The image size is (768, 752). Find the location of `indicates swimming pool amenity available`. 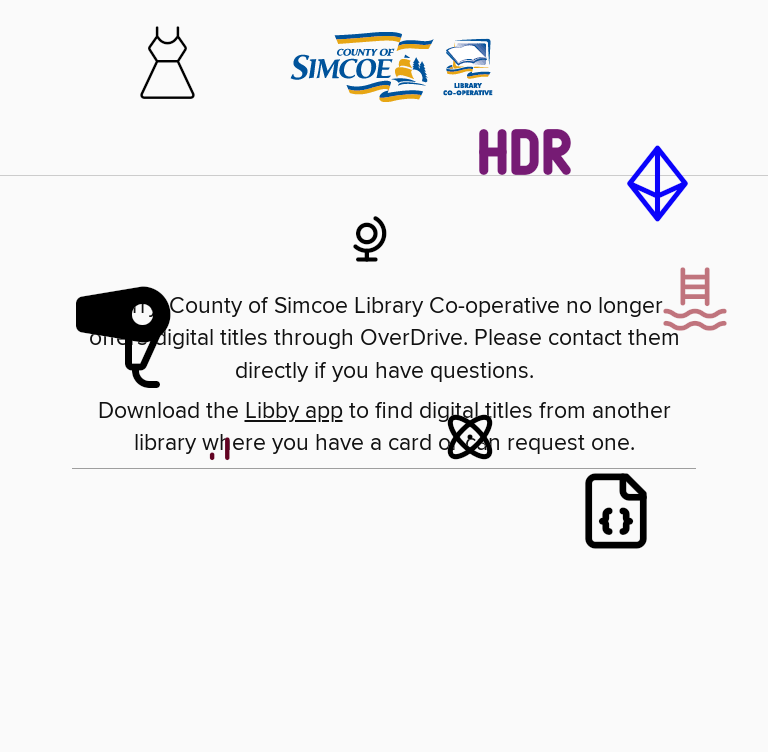

indicates swimming pool amenity available is located at coordinates (695, 299).